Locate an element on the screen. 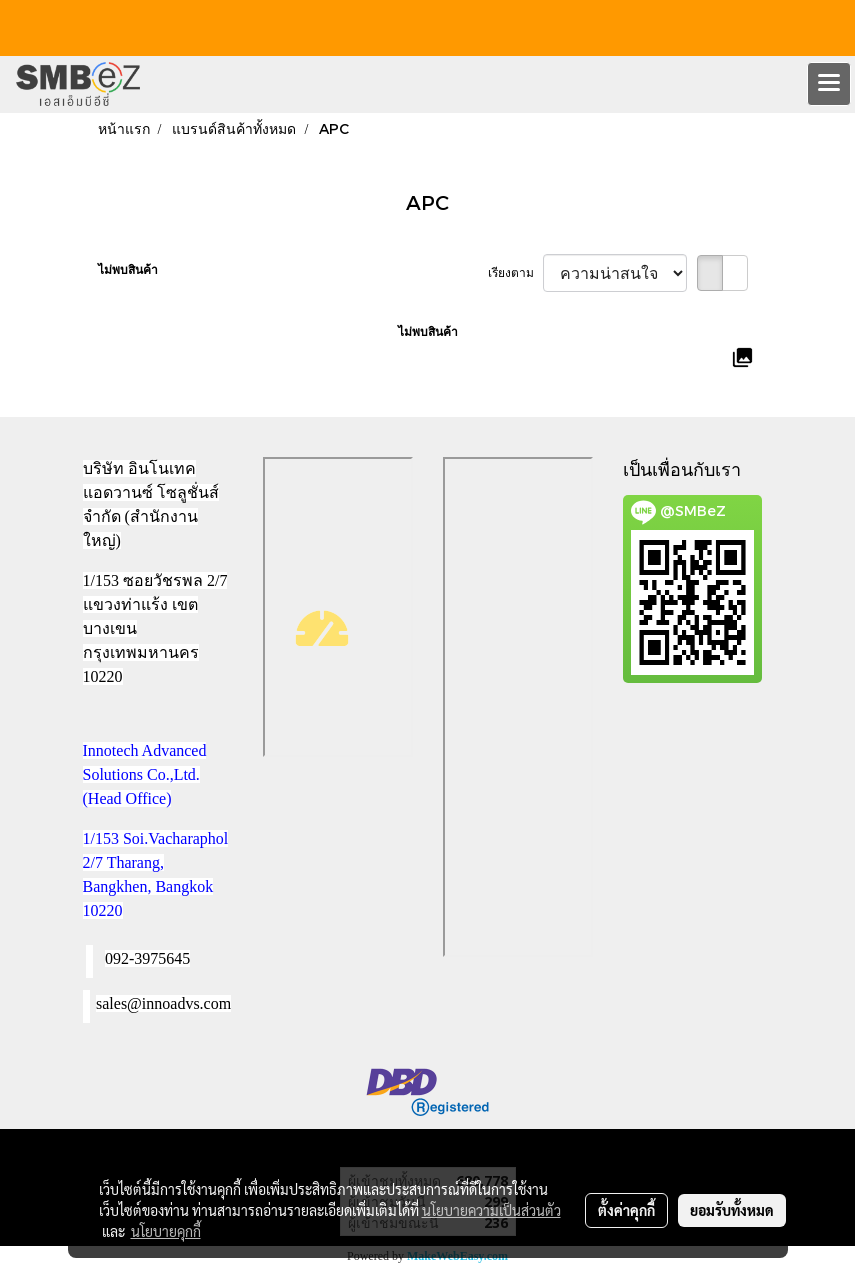  view performance metrics or speed is located at coordinates (322, 631).